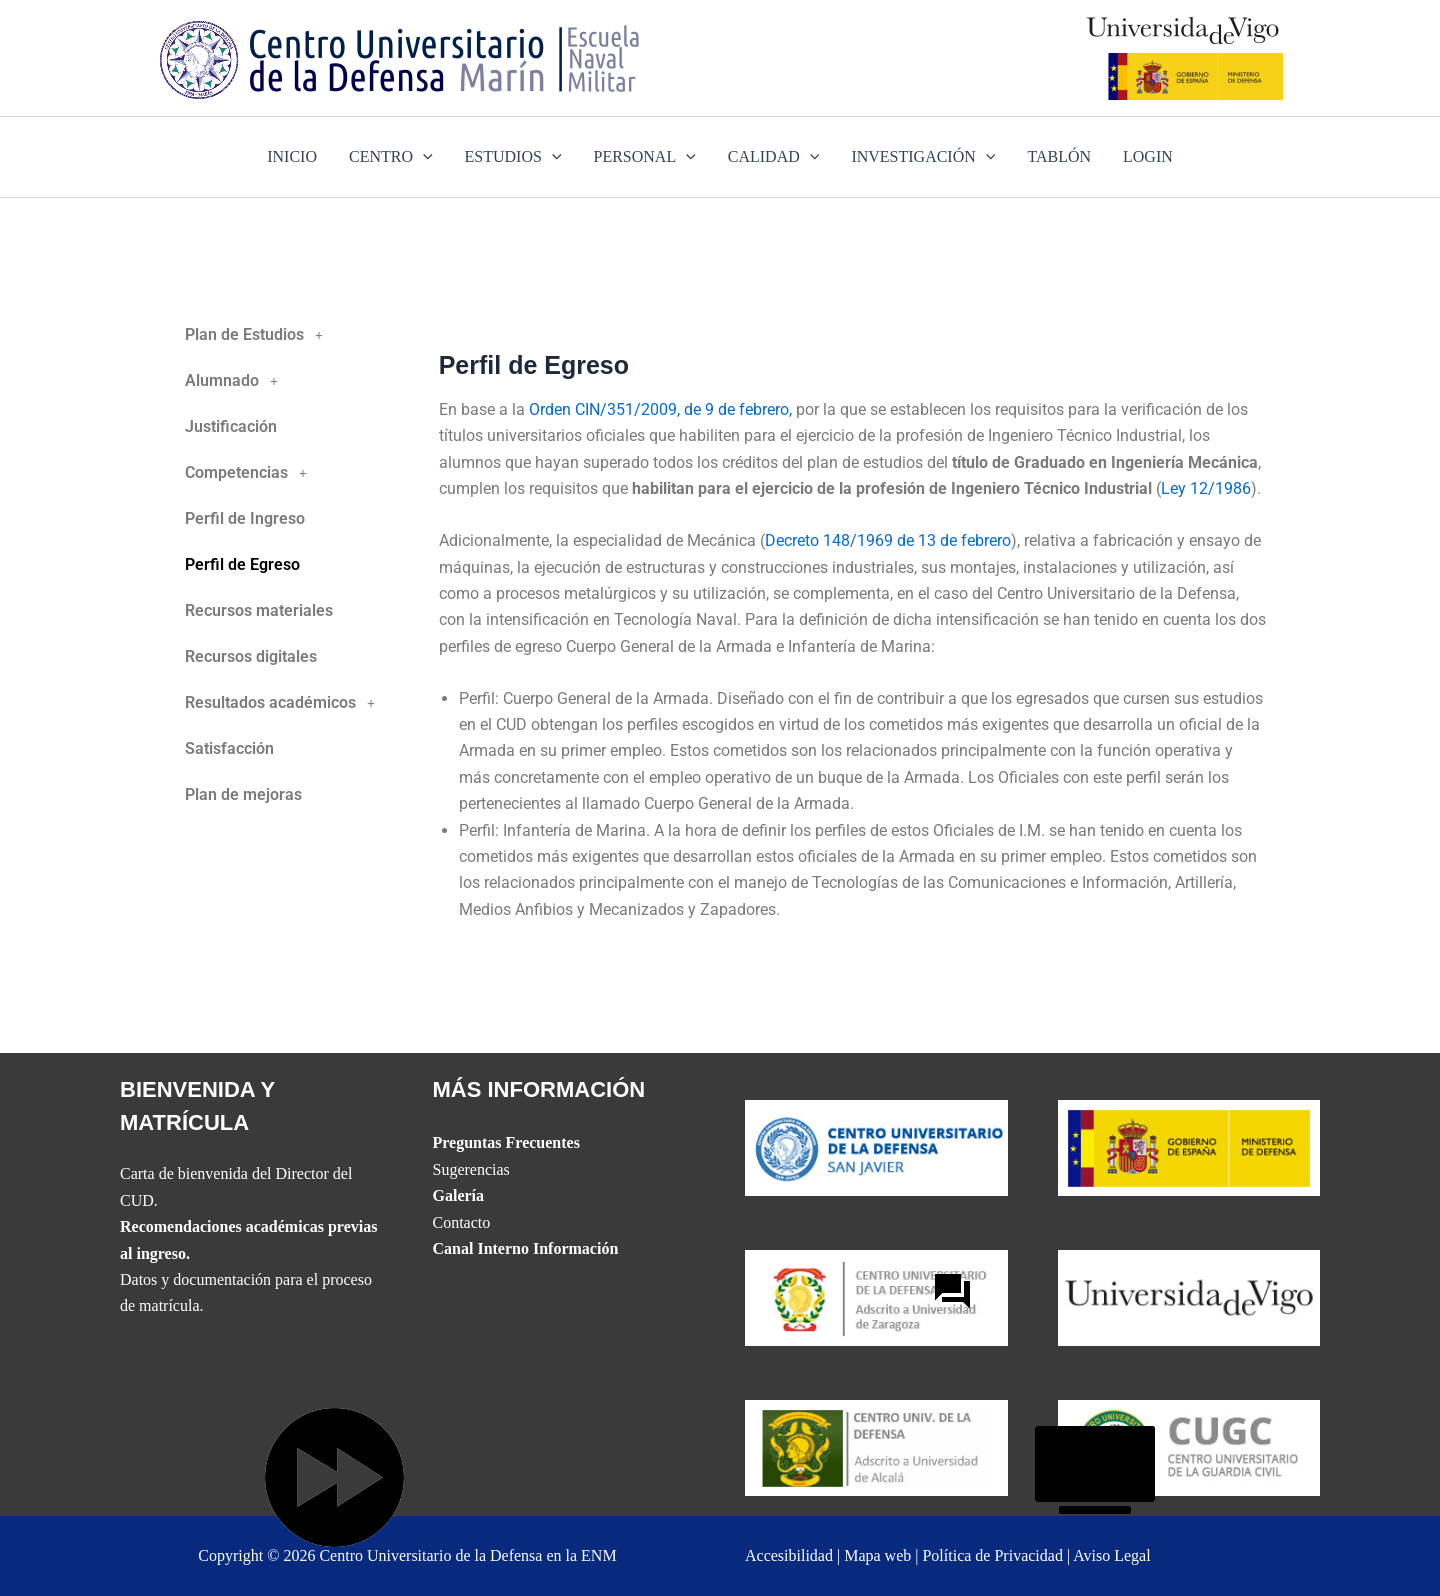 This screenshot has width=1440, height=1596. Describe the element at coordinates (334, 1477) in the screenshot. I see `skip to the next track` at that location.